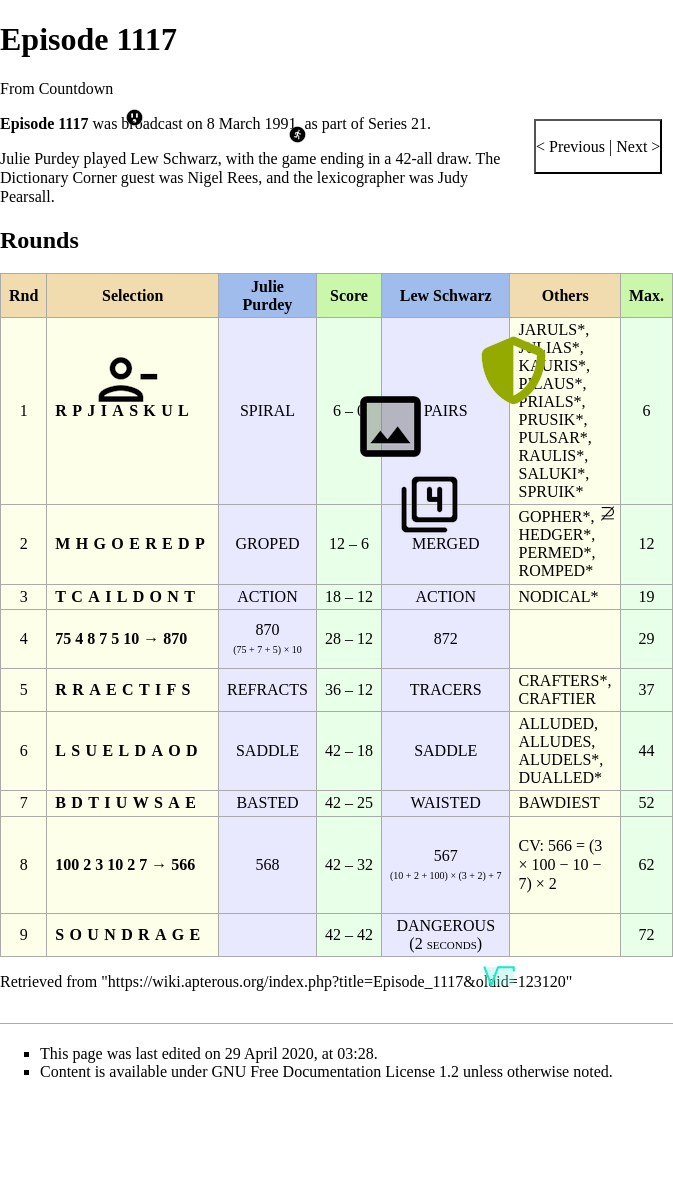 This screenshot has height=1189, width=673. What do you see at coordinates (134, 117) in the screenshot?
I see `indicates power outlet or charging station nearby` at bounding box center [134, 117].